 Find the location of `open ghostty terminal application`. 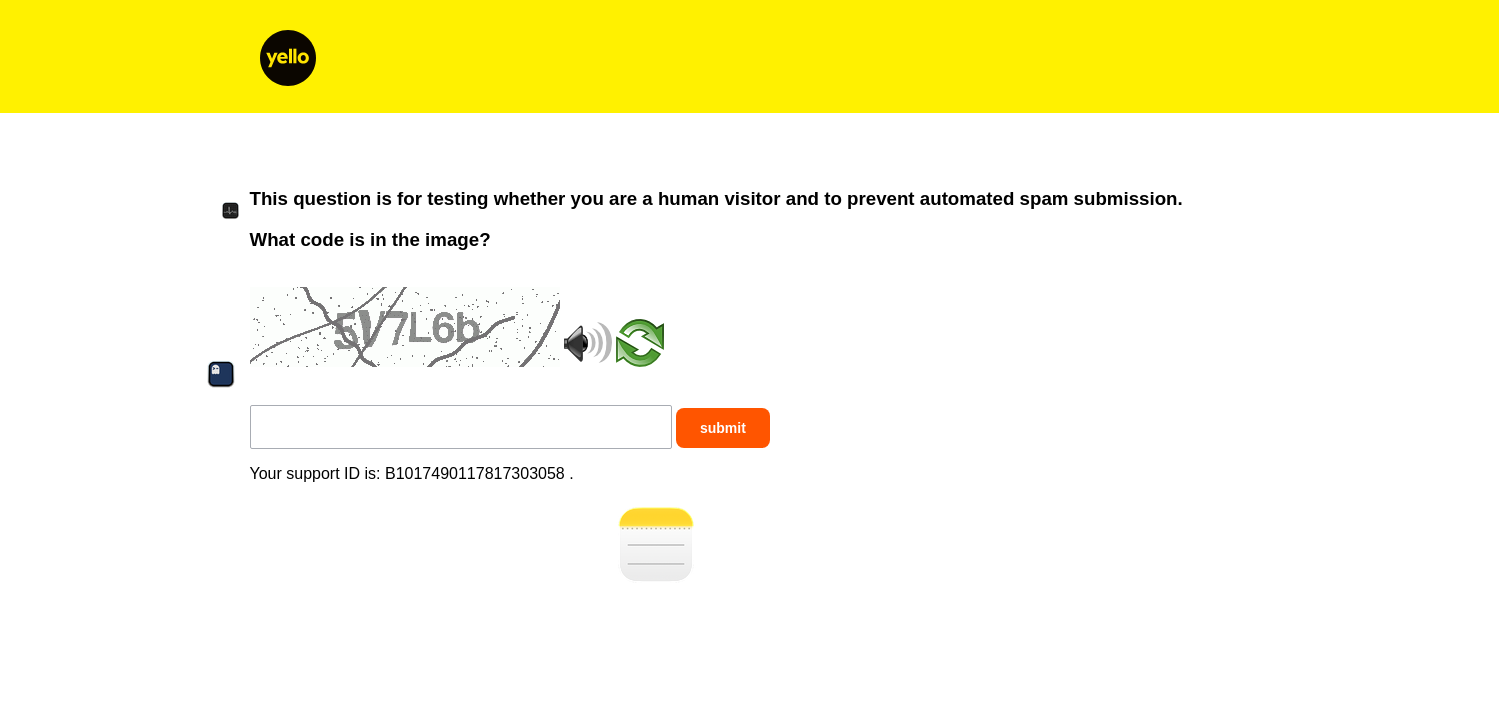

open ghostty terminal application is located at coordinates (221, 374).